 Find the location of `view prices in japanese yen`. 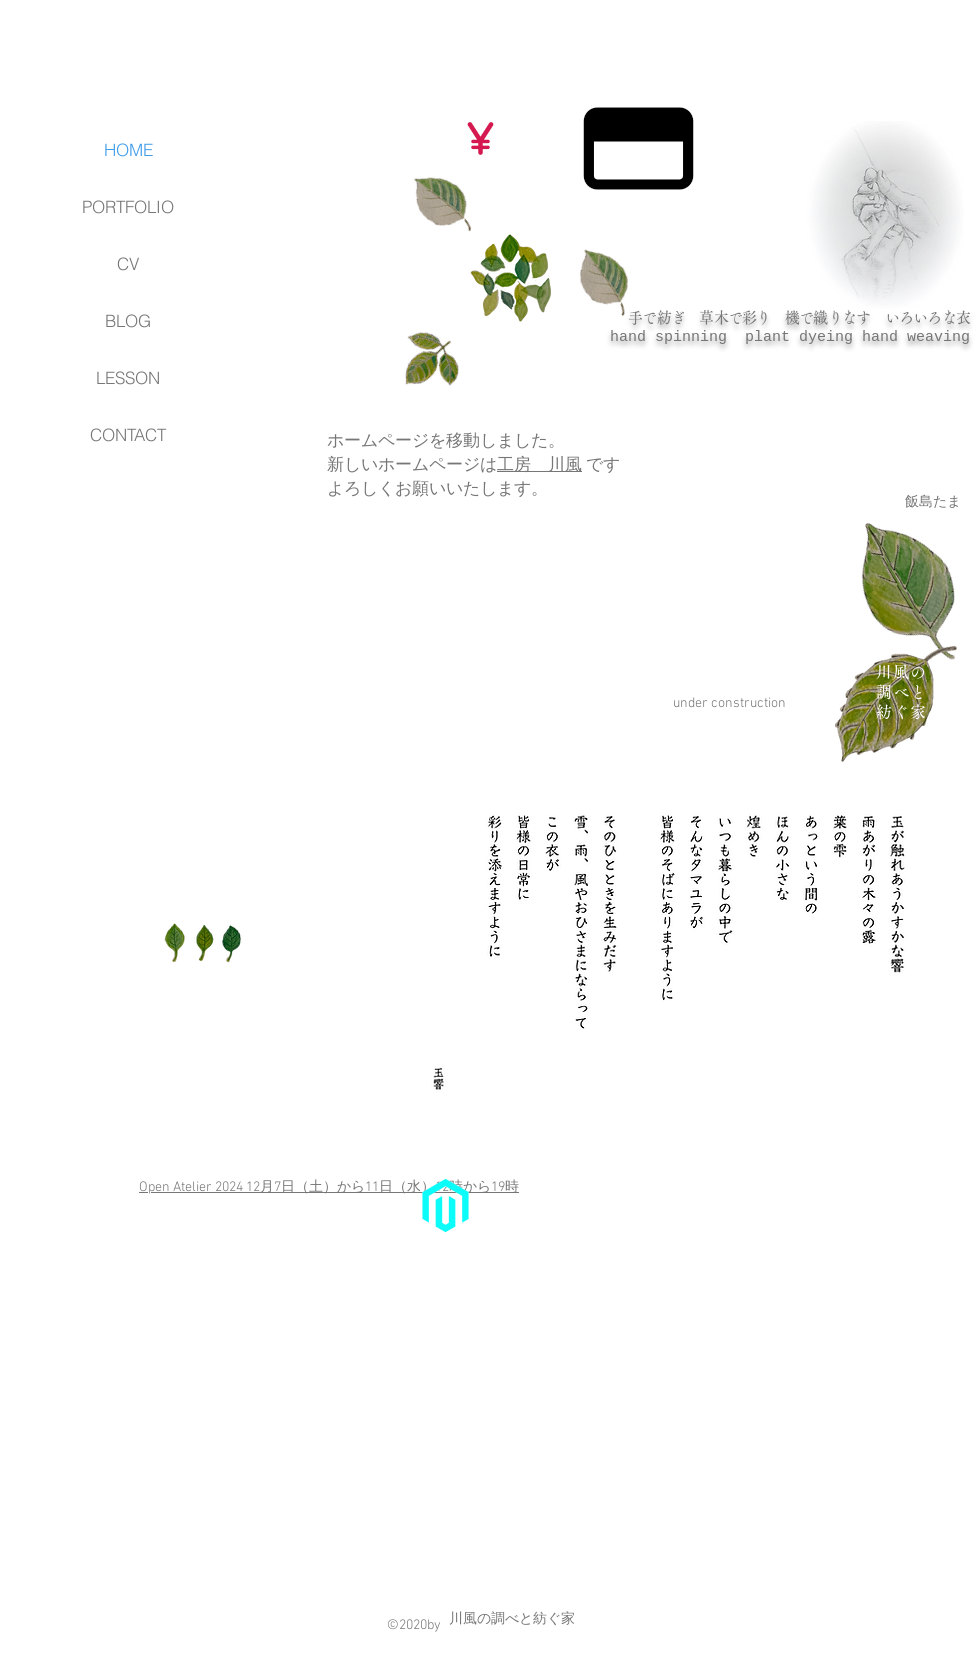

view prices in japanese yen is located at coordinates (480, 138).